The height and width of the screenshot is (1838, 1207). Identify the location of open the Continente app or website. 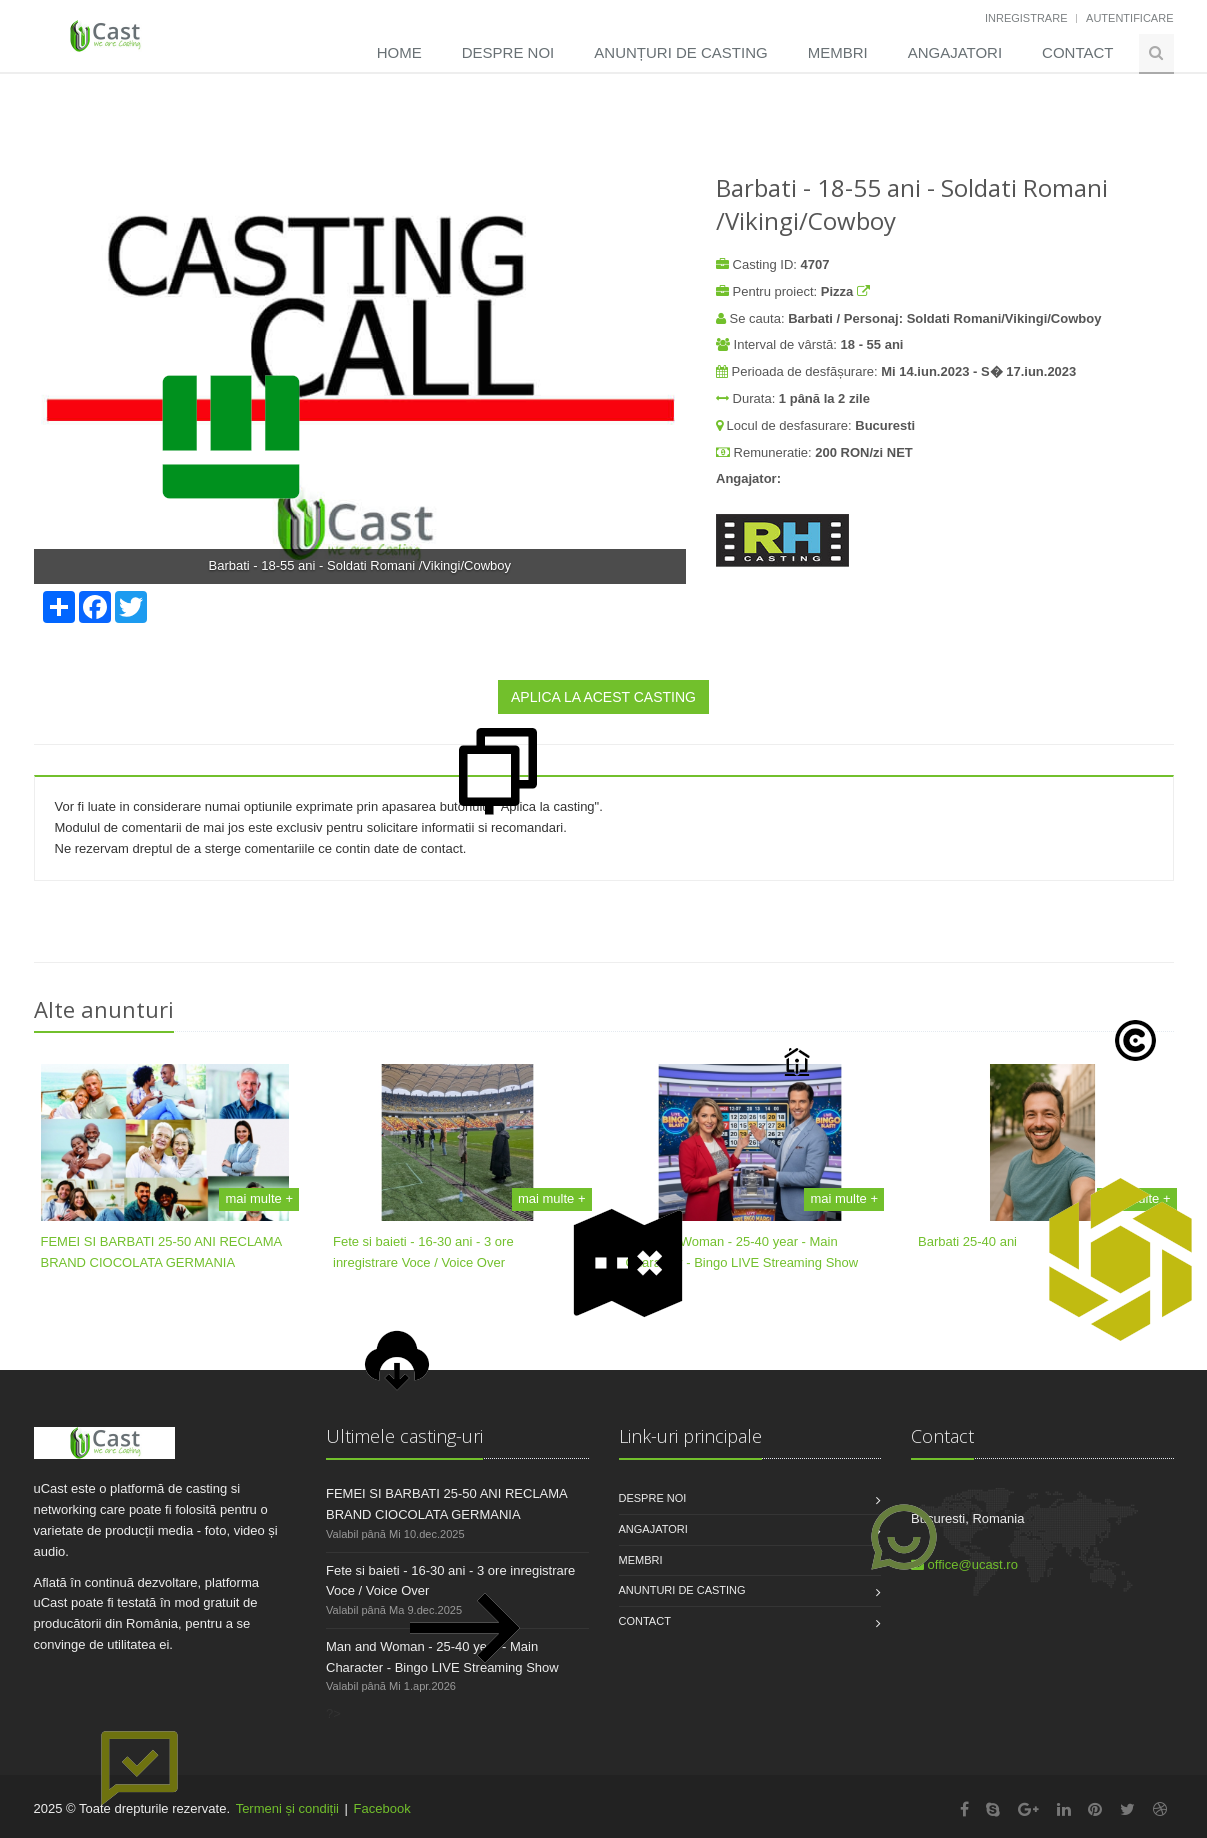
(1135, 1040).